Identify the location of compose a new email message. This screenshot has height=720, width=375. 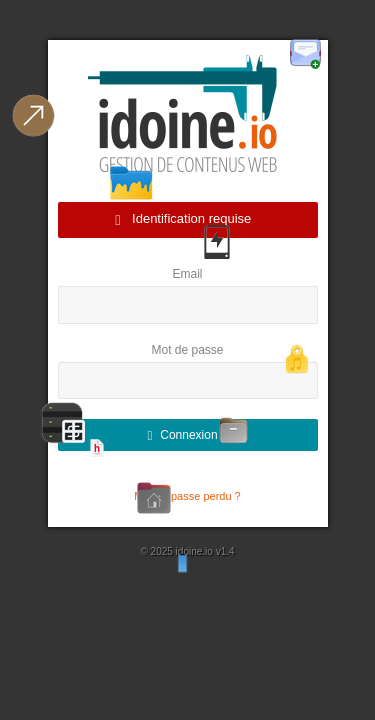
(305, 52).